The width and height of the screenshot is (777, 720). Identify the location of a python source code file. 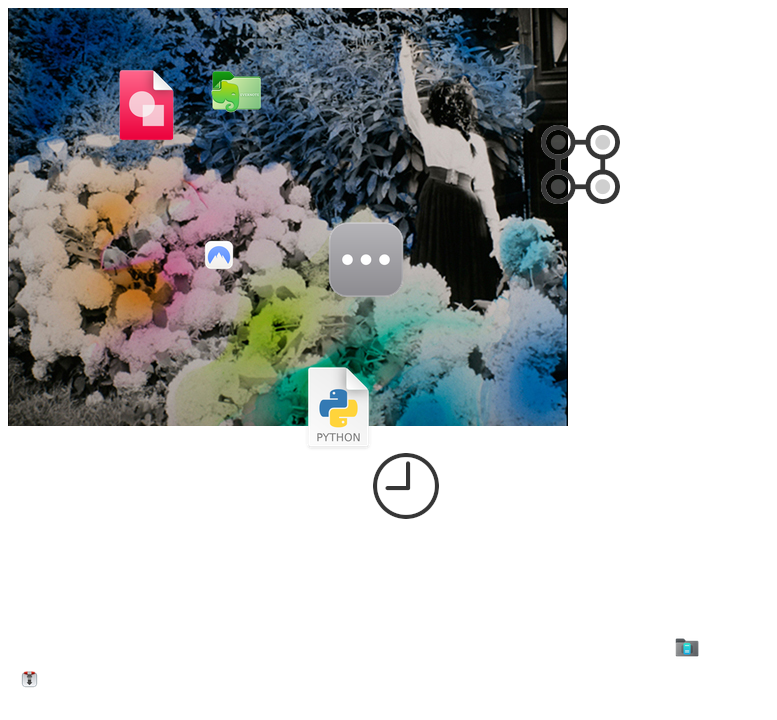
(338, 408).